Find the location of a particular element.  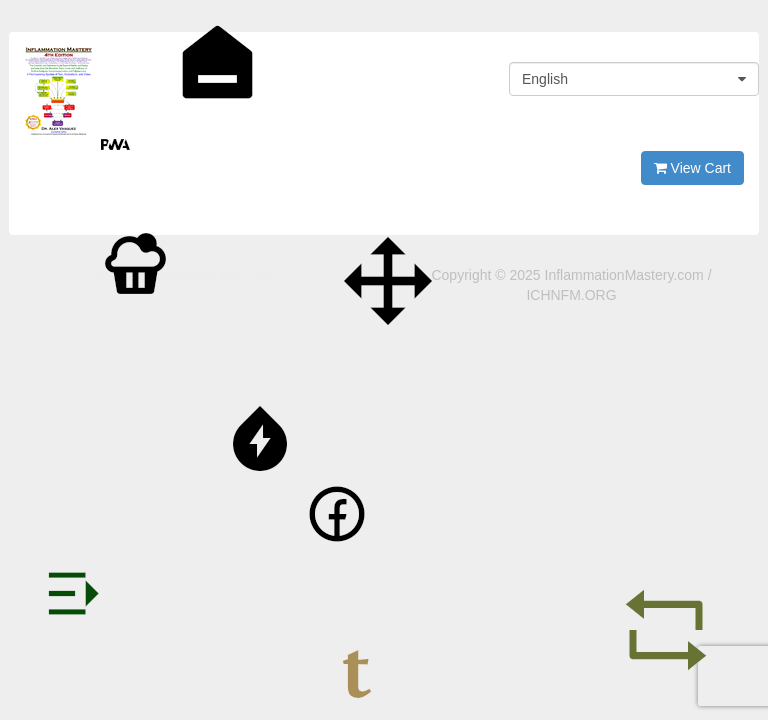

enable repeat playback mode is located at coordinates (666, 630).